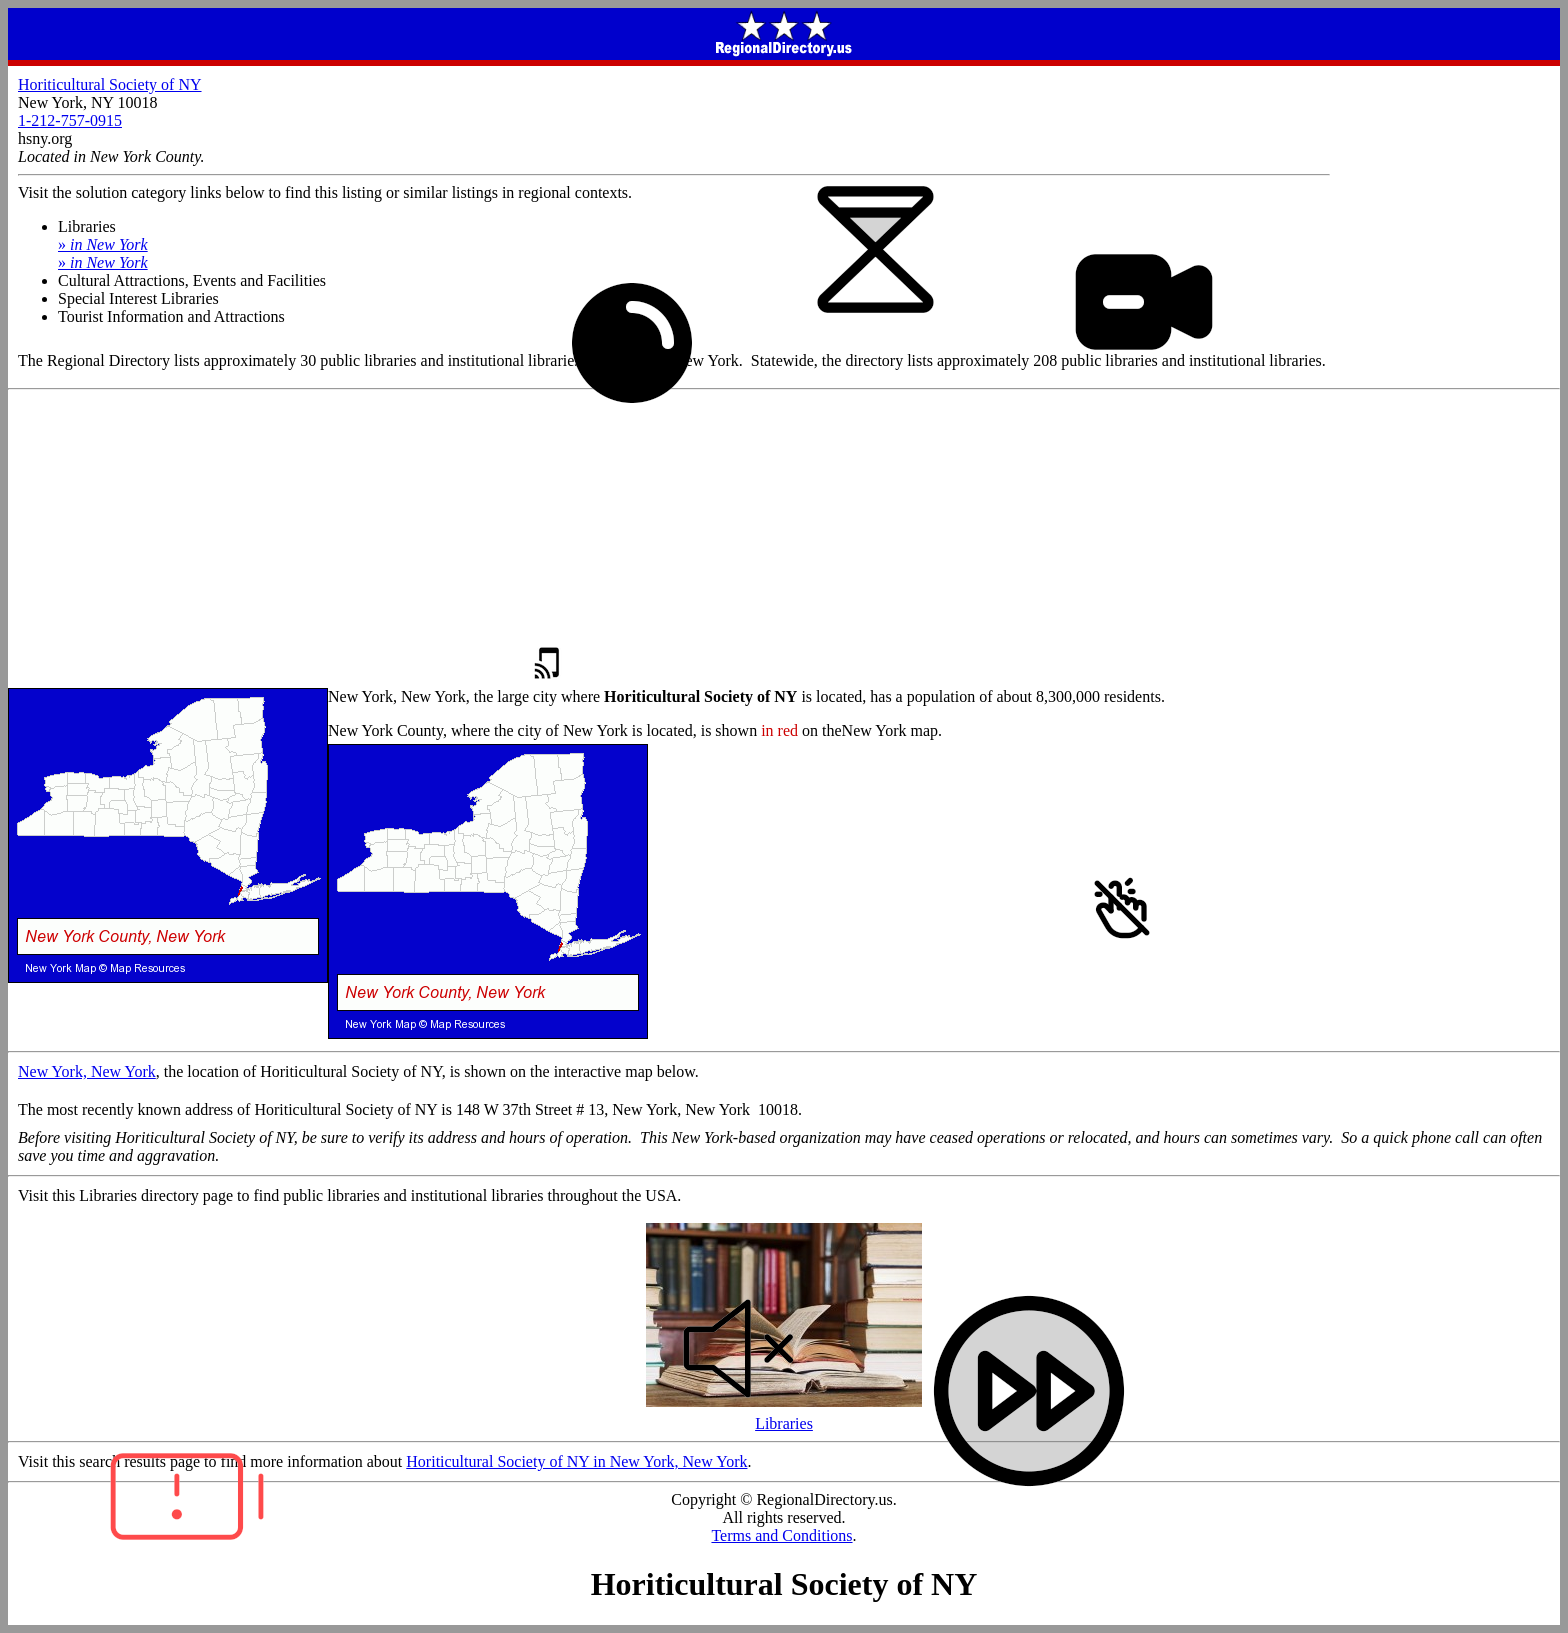 The image size is (1568, 1633). What do you see at coordinates (875, 249) in the screenshot?
I see `indicates high time remaining on a timer or process` at bounding box center [875, 249].